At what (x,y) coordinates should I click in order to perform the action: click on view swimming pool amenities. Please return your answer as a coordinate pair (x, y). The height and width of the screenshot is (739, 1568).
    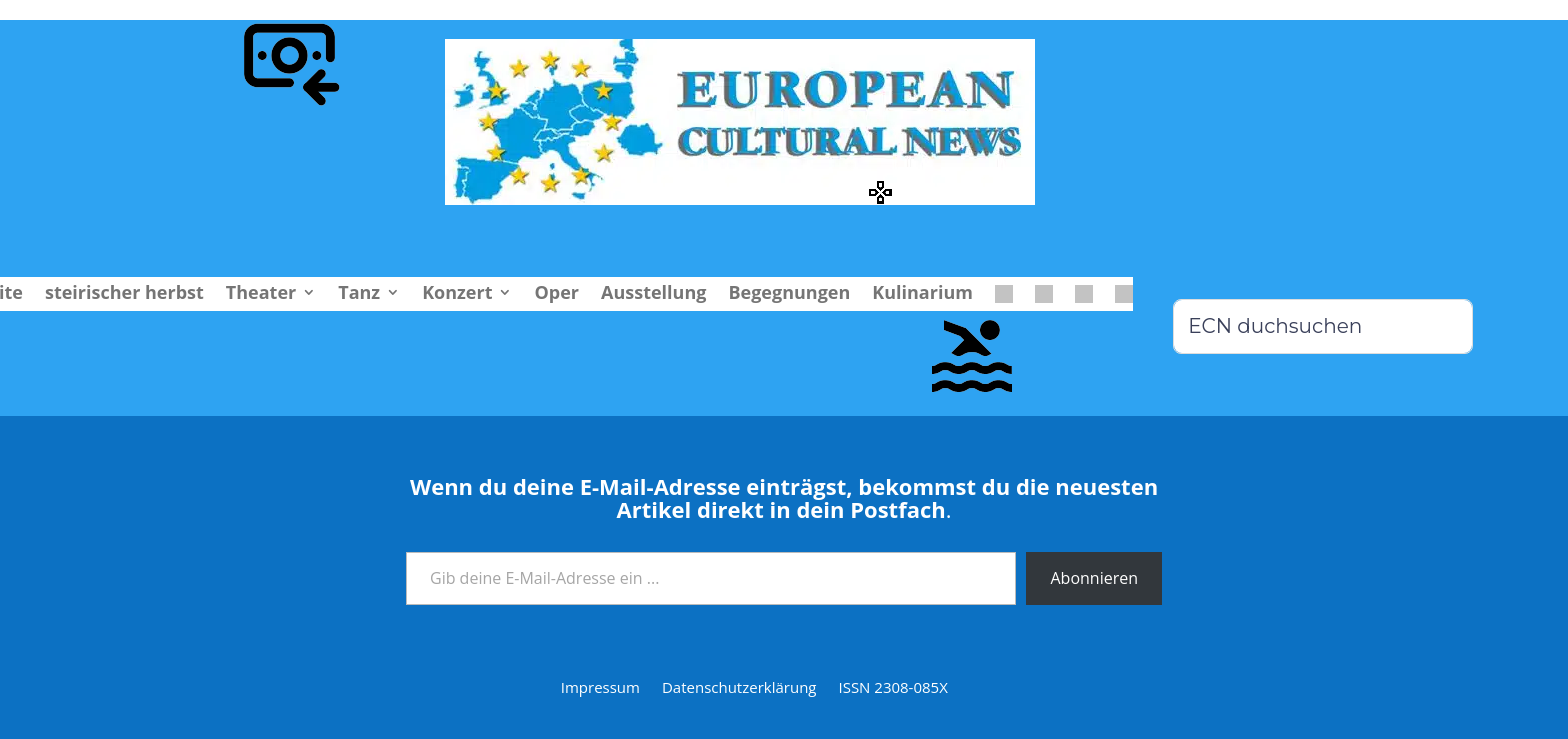
    Looking at the image, I should click on (972, 356).